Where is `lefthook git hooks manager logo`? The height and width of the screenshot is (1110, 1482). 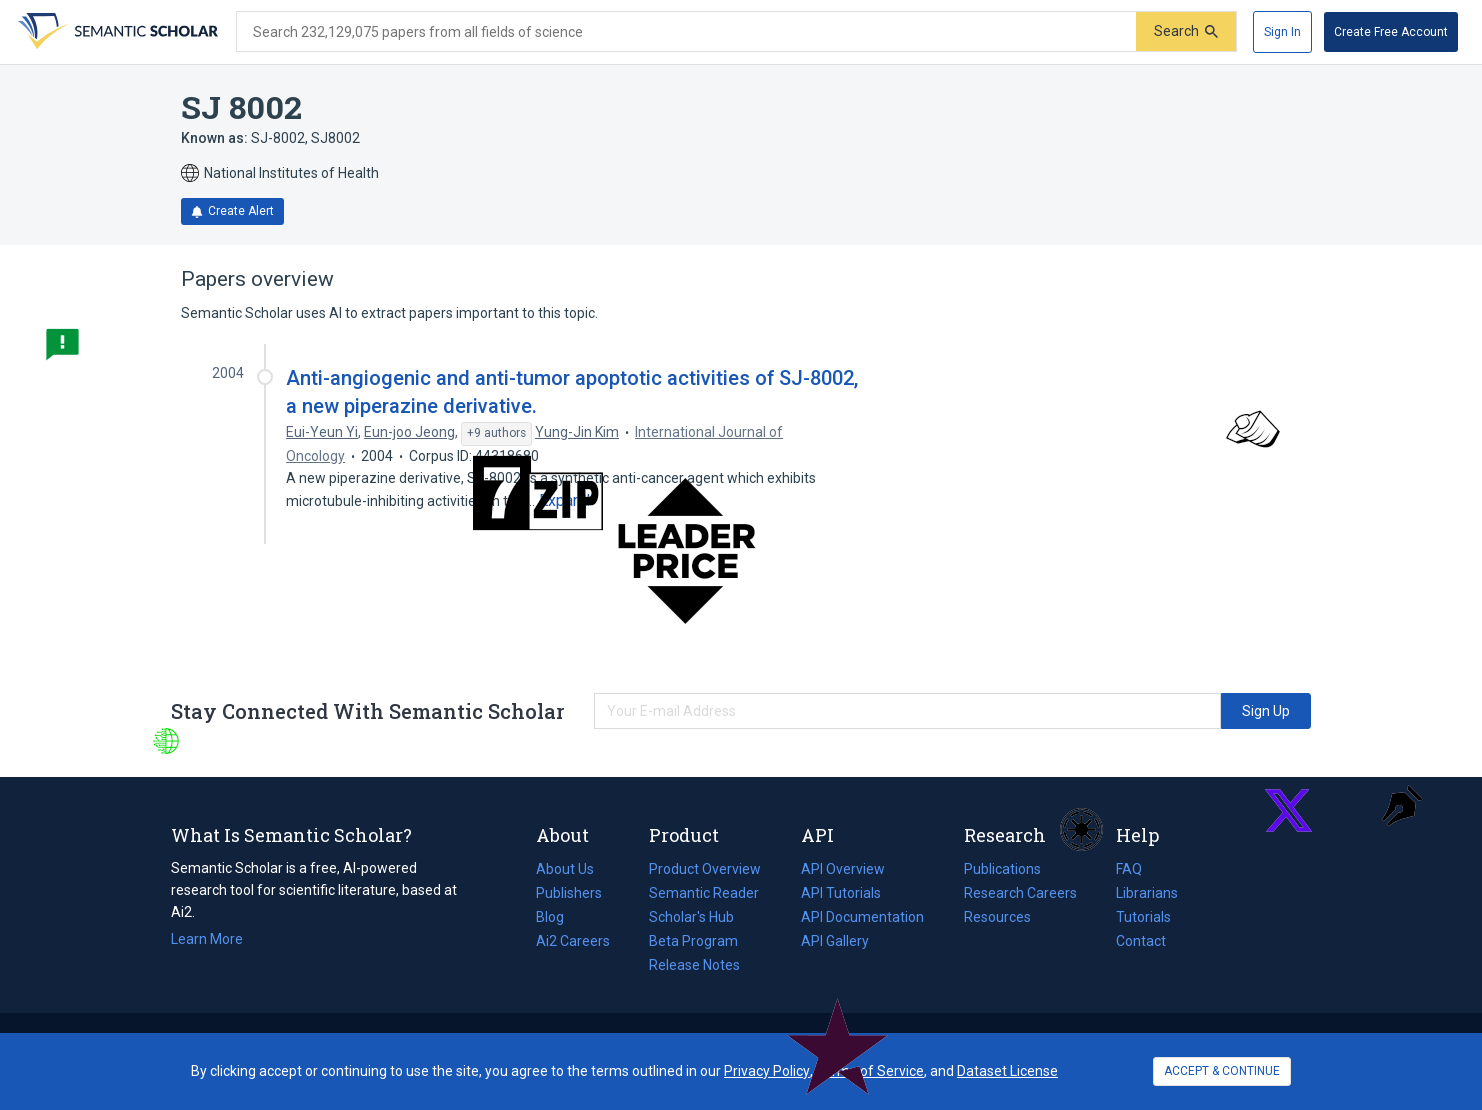 lefthook git hooks manager logo is located at coordinates (1253, 429).